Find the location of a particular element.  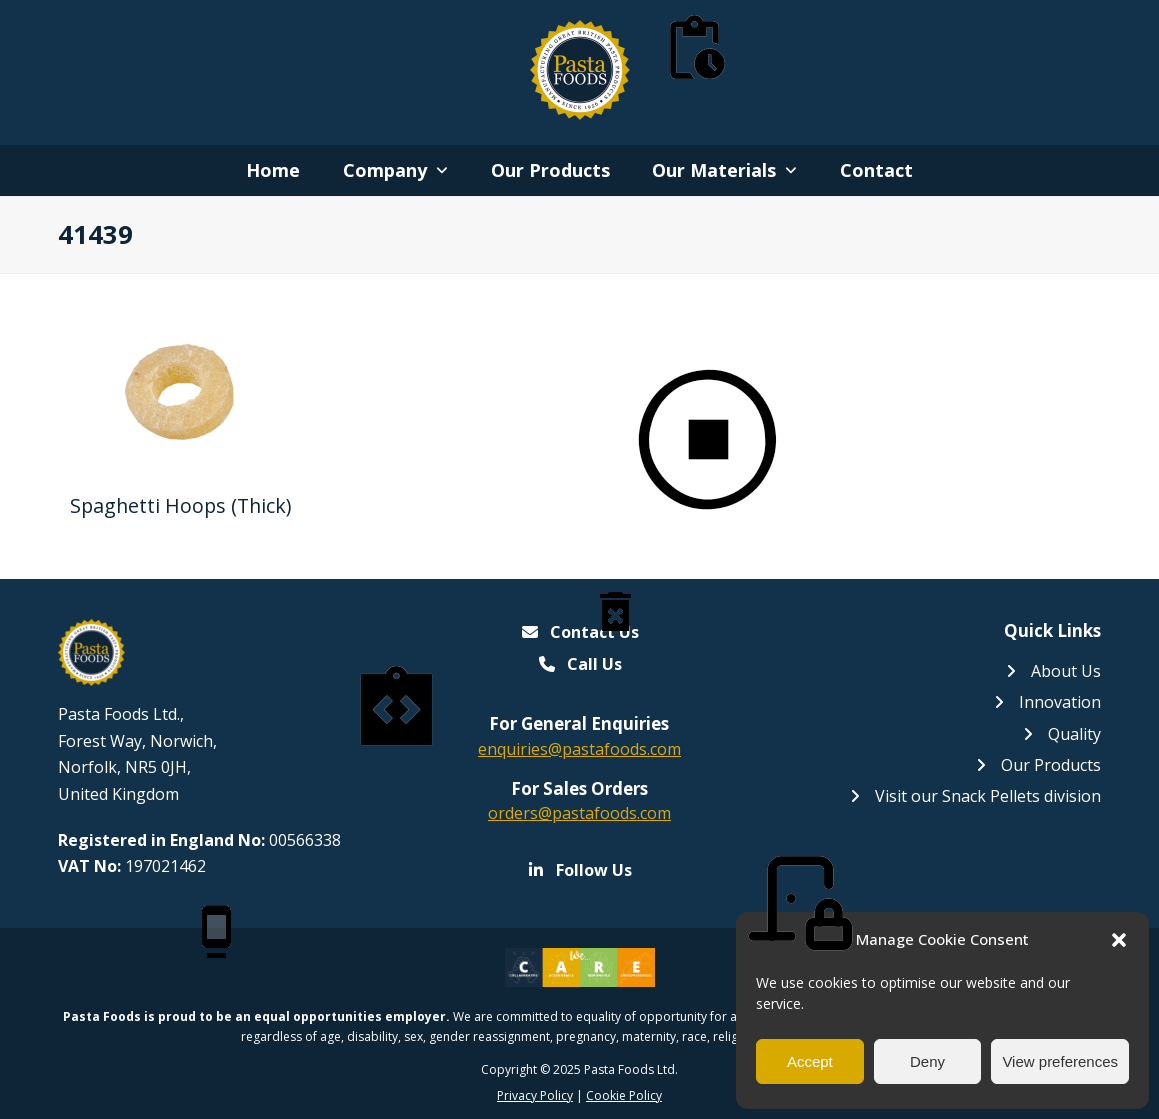

permanently delete item is located at coordinates (615, 611).